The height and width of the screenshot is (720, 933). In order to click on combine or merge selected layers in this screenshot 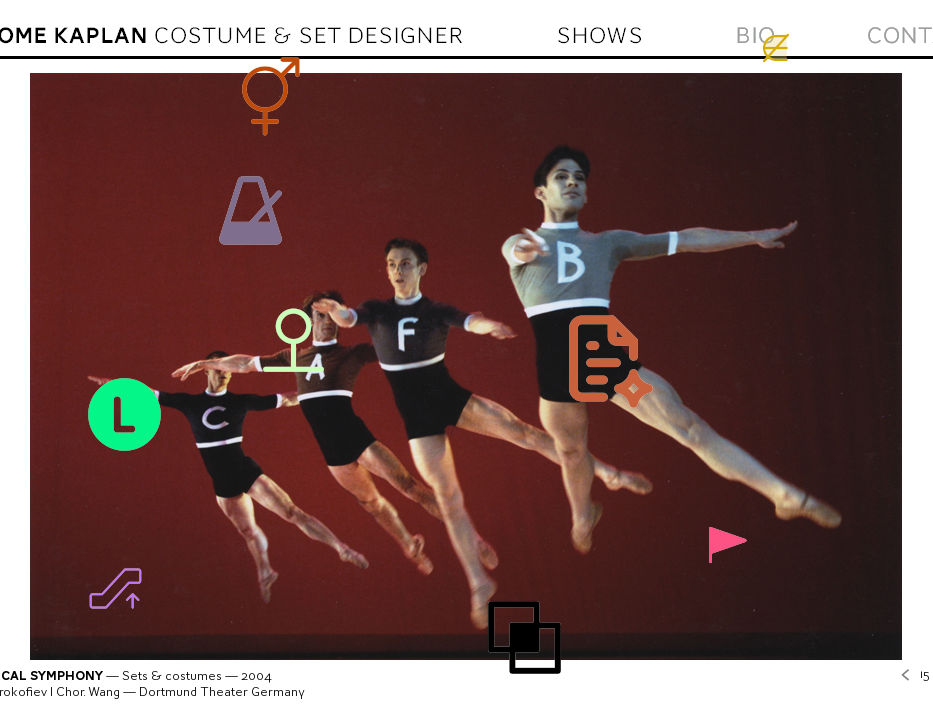, I will do `click(524, 637)`.